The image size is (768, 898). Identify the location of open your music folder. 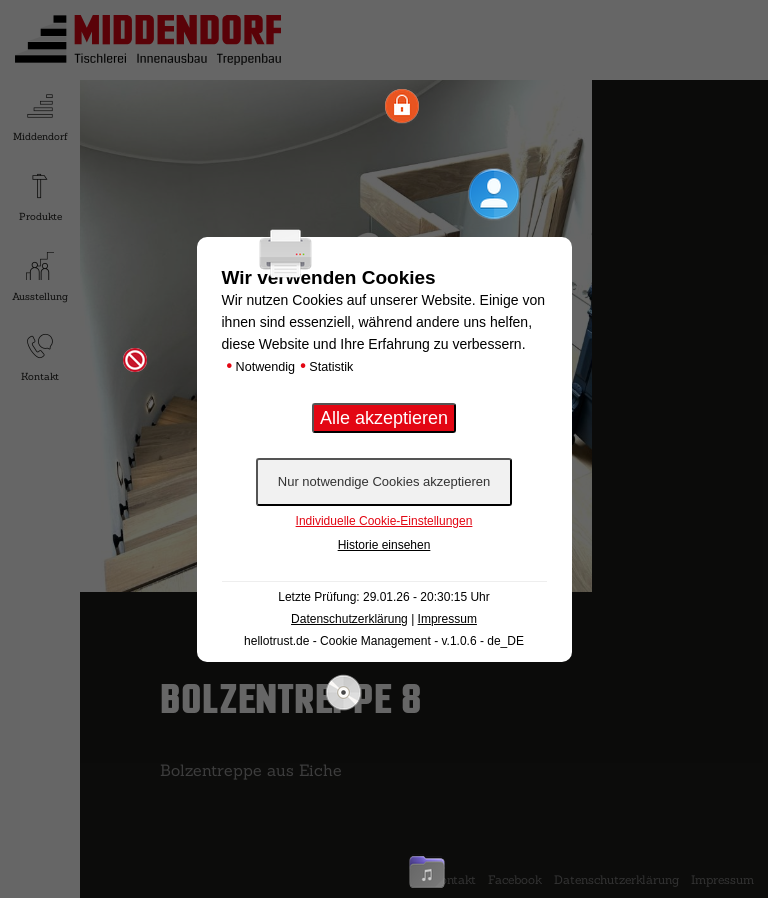
(427, 872).